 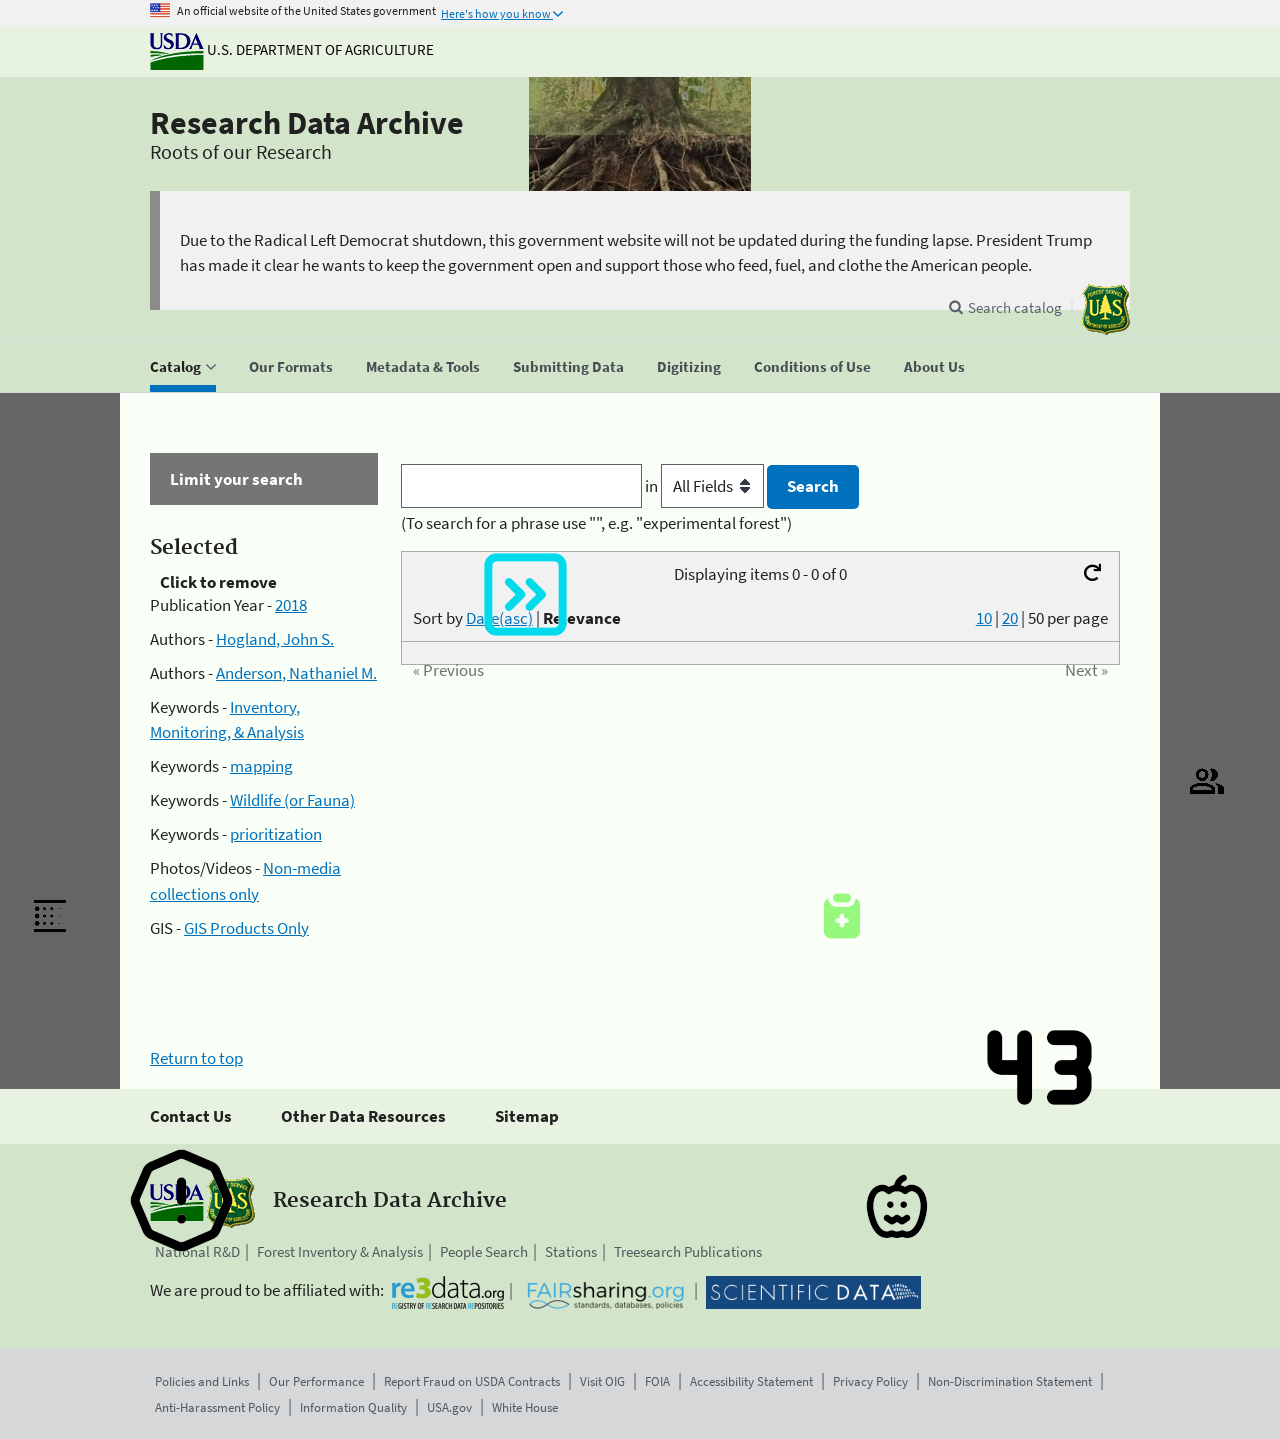 What do you see at coordinates (842, 916) in the screenshot?
I see `add new item to clipboard` at bounding box center [842, 916].